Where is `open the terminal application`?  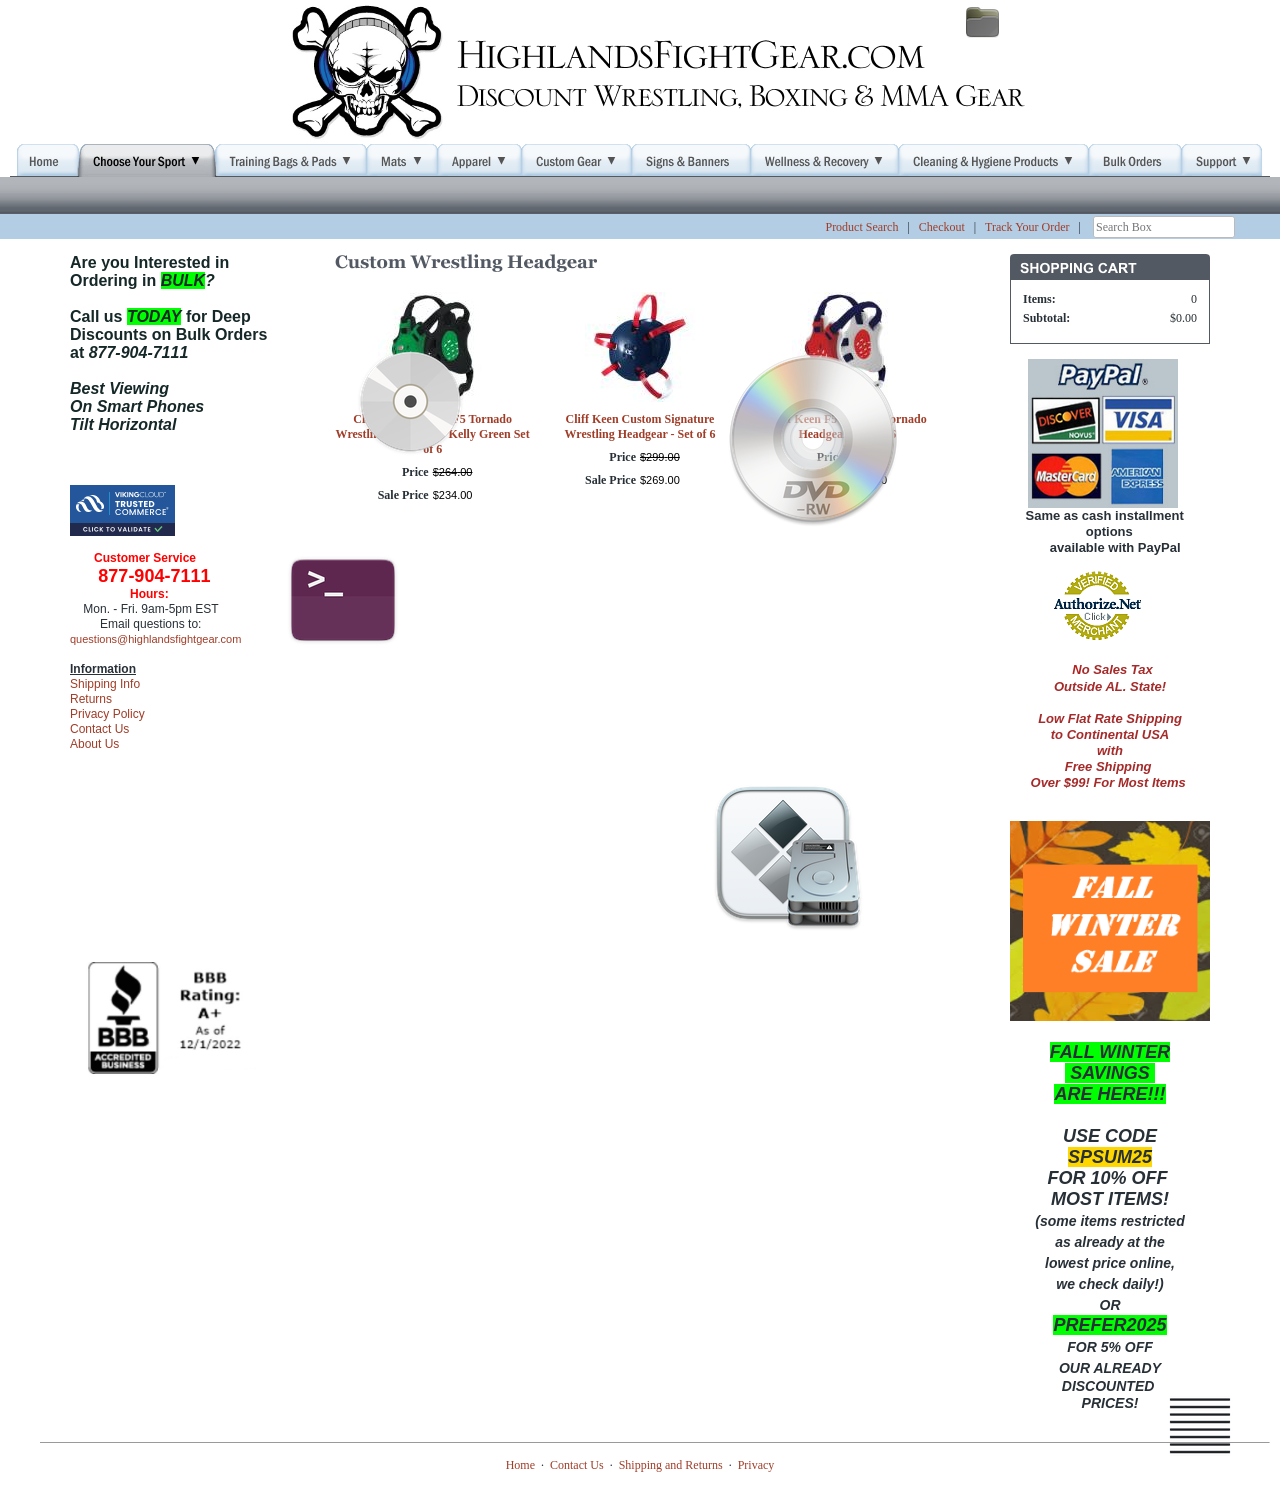 open the terminal application is located at coordinates (343, 600).